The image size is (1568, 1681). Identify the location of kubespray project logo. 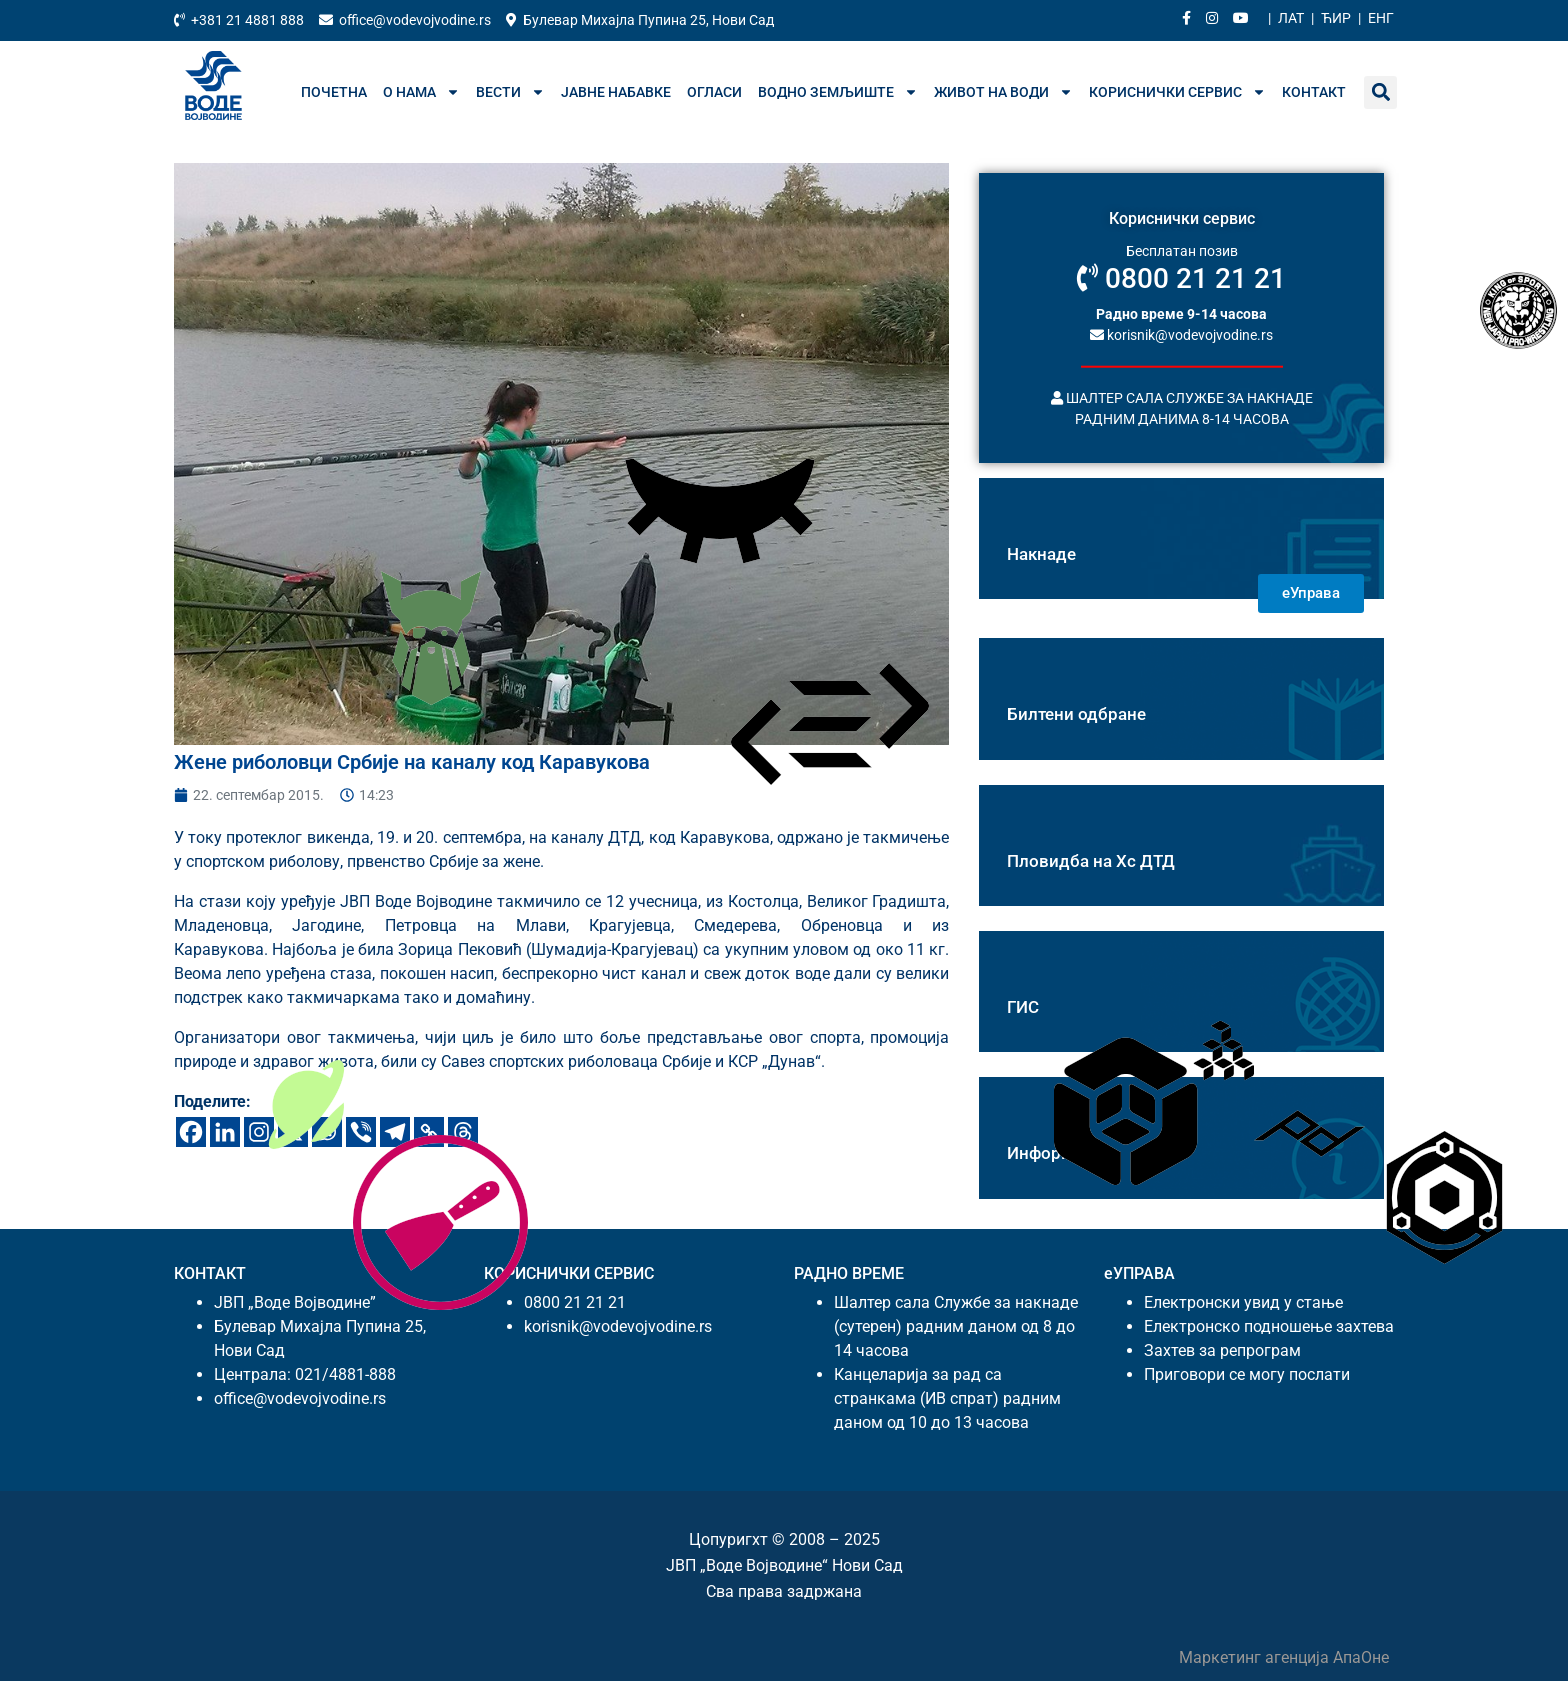
(1154, 1103).